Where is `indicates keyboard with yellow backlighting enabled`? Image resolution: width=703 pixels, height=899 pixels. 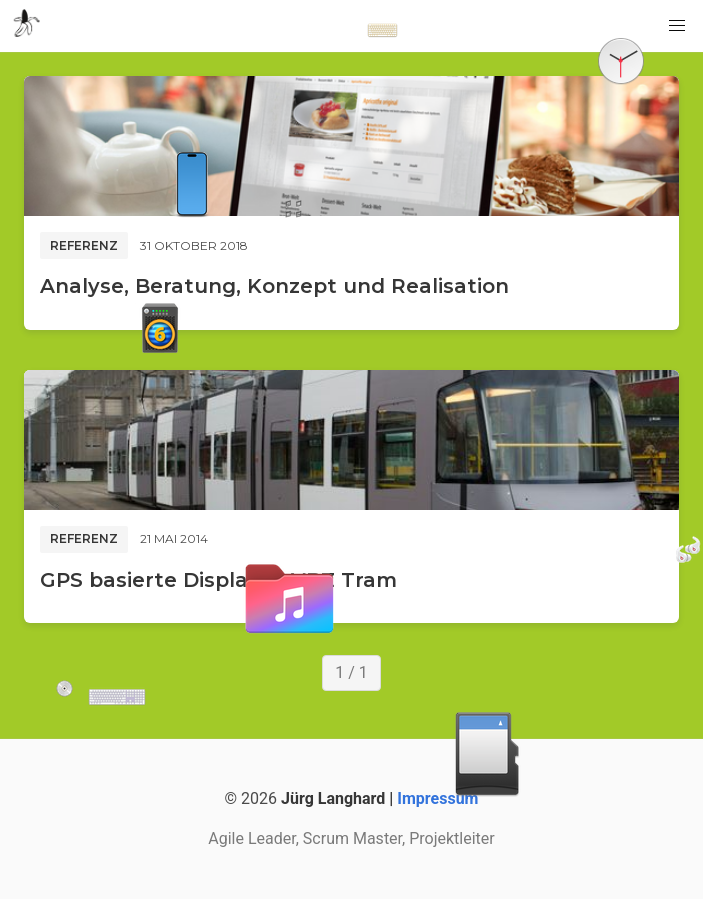 indicates keyboard with yellow backlighting enabled is located at coordinates (382, 30).